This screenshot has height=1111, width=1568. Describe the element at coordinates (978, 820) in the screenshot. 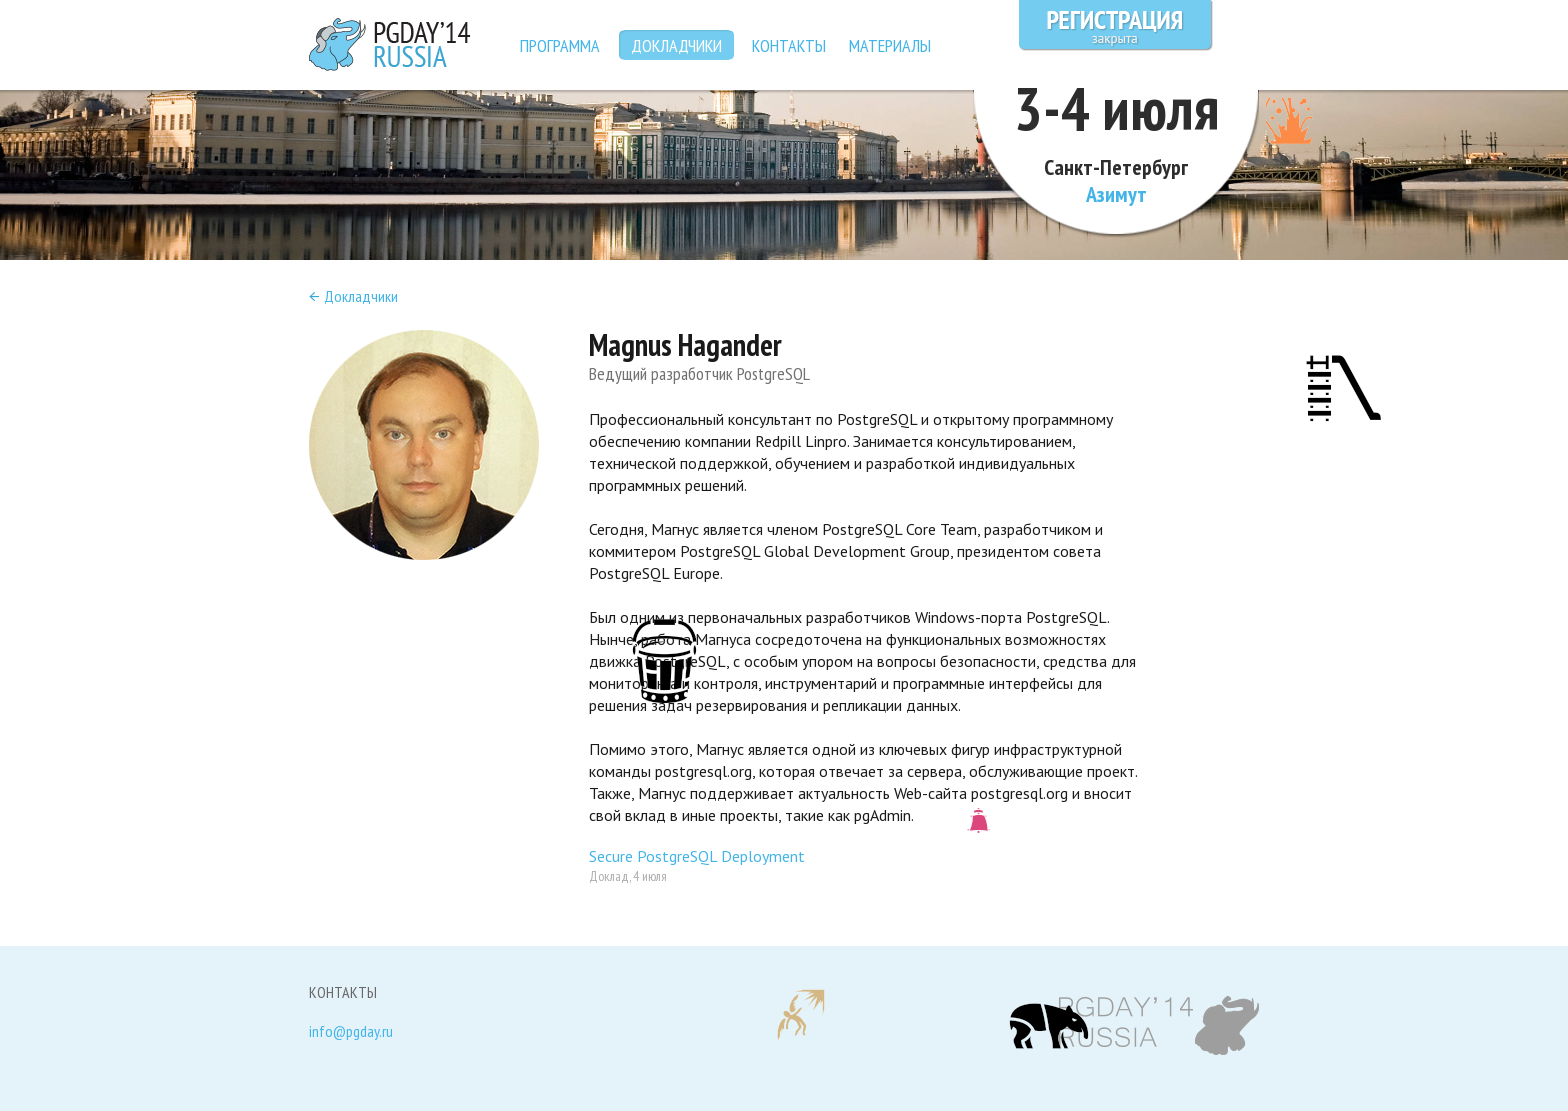

I see `navigate to sailing or boat-related content` at that location.